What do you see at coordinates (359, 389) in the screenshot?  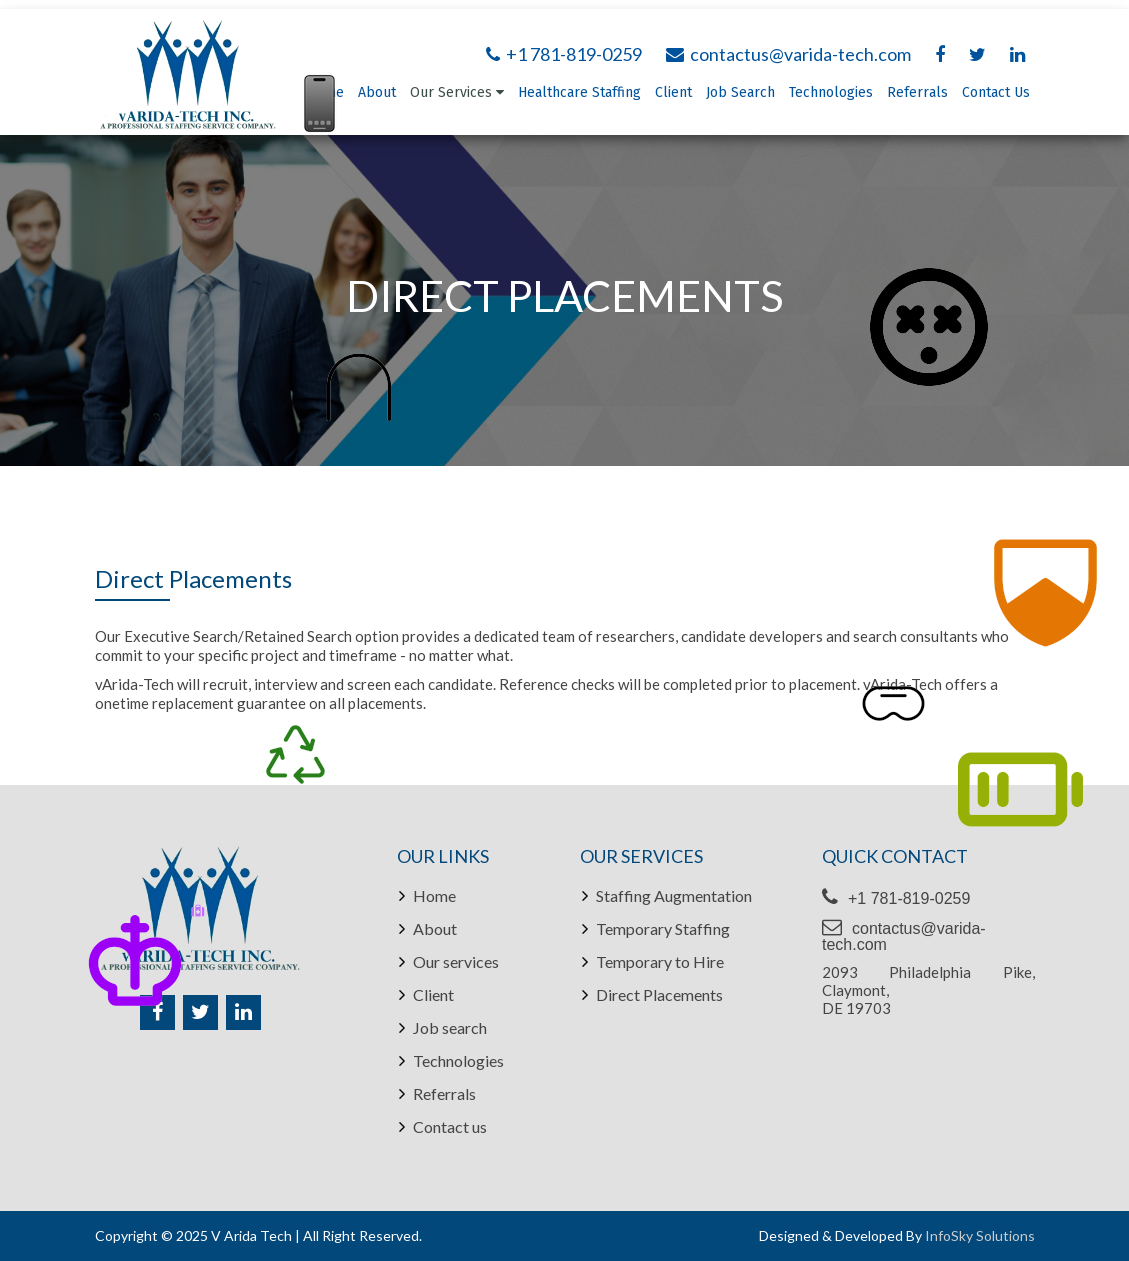 I see `indicates set intersection in data operations` at bounding box center [359, 389].